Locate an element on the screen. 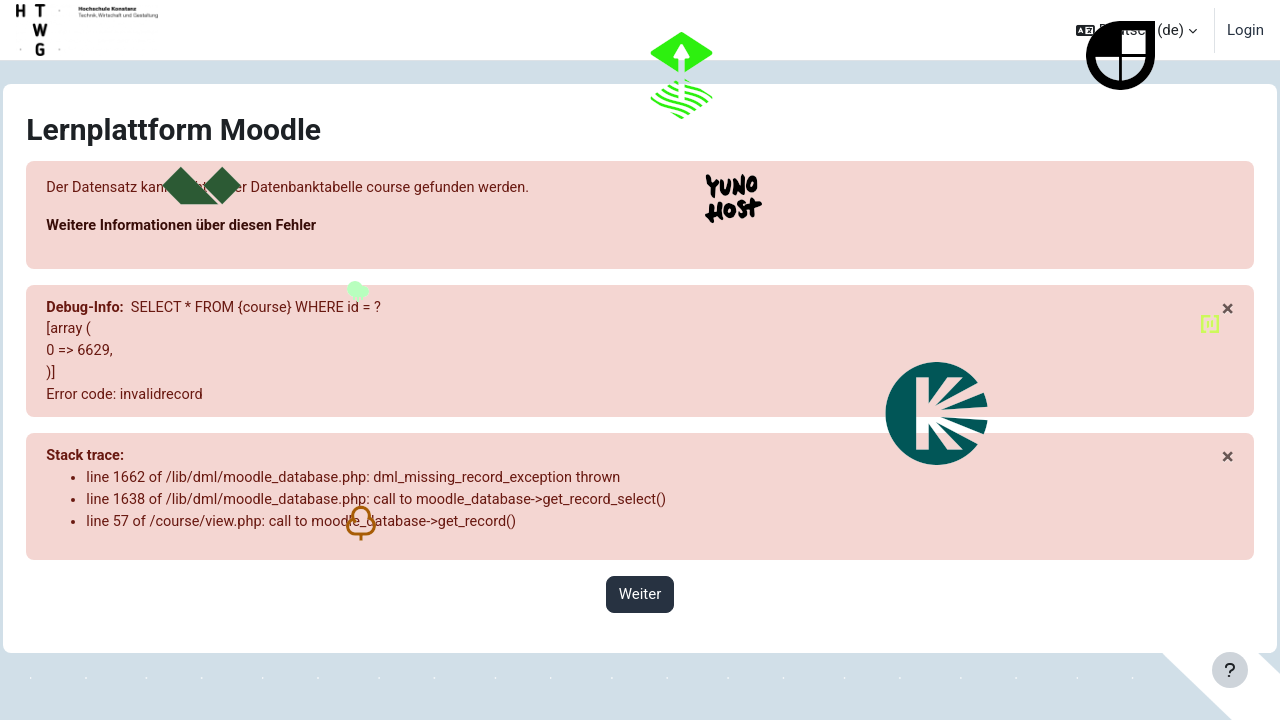  Alpine.js framework logo is located at coordinates (201, 185).